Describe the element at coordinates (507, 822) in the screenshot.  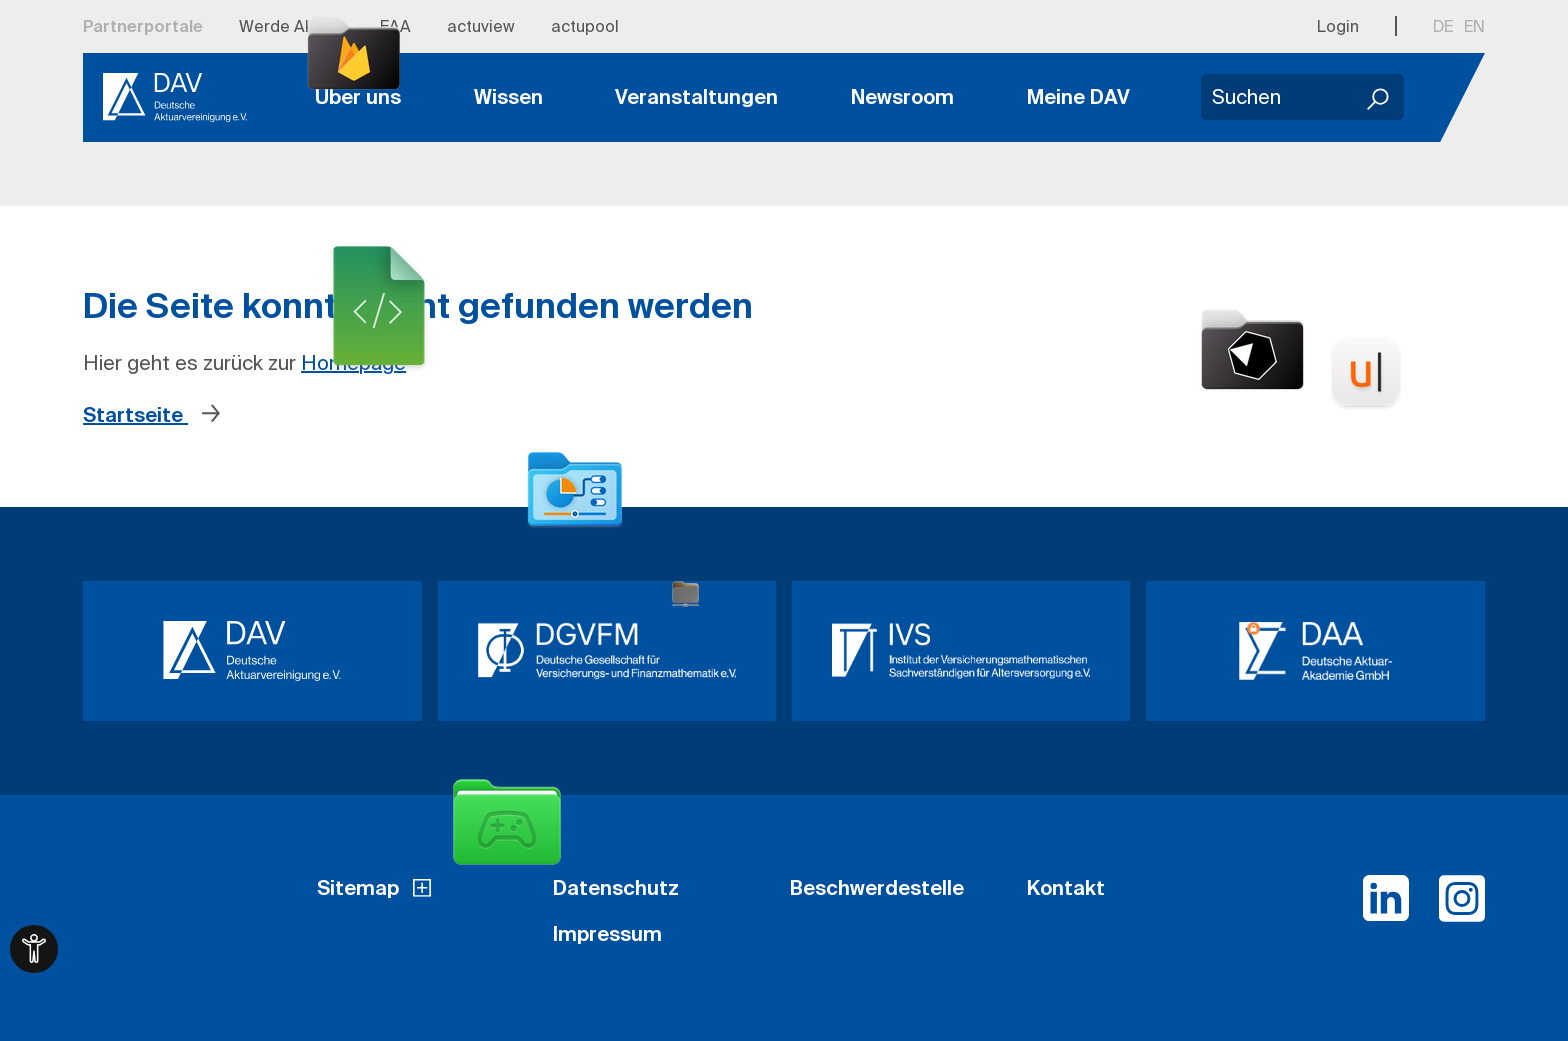
I see `open your games folder` at that location.